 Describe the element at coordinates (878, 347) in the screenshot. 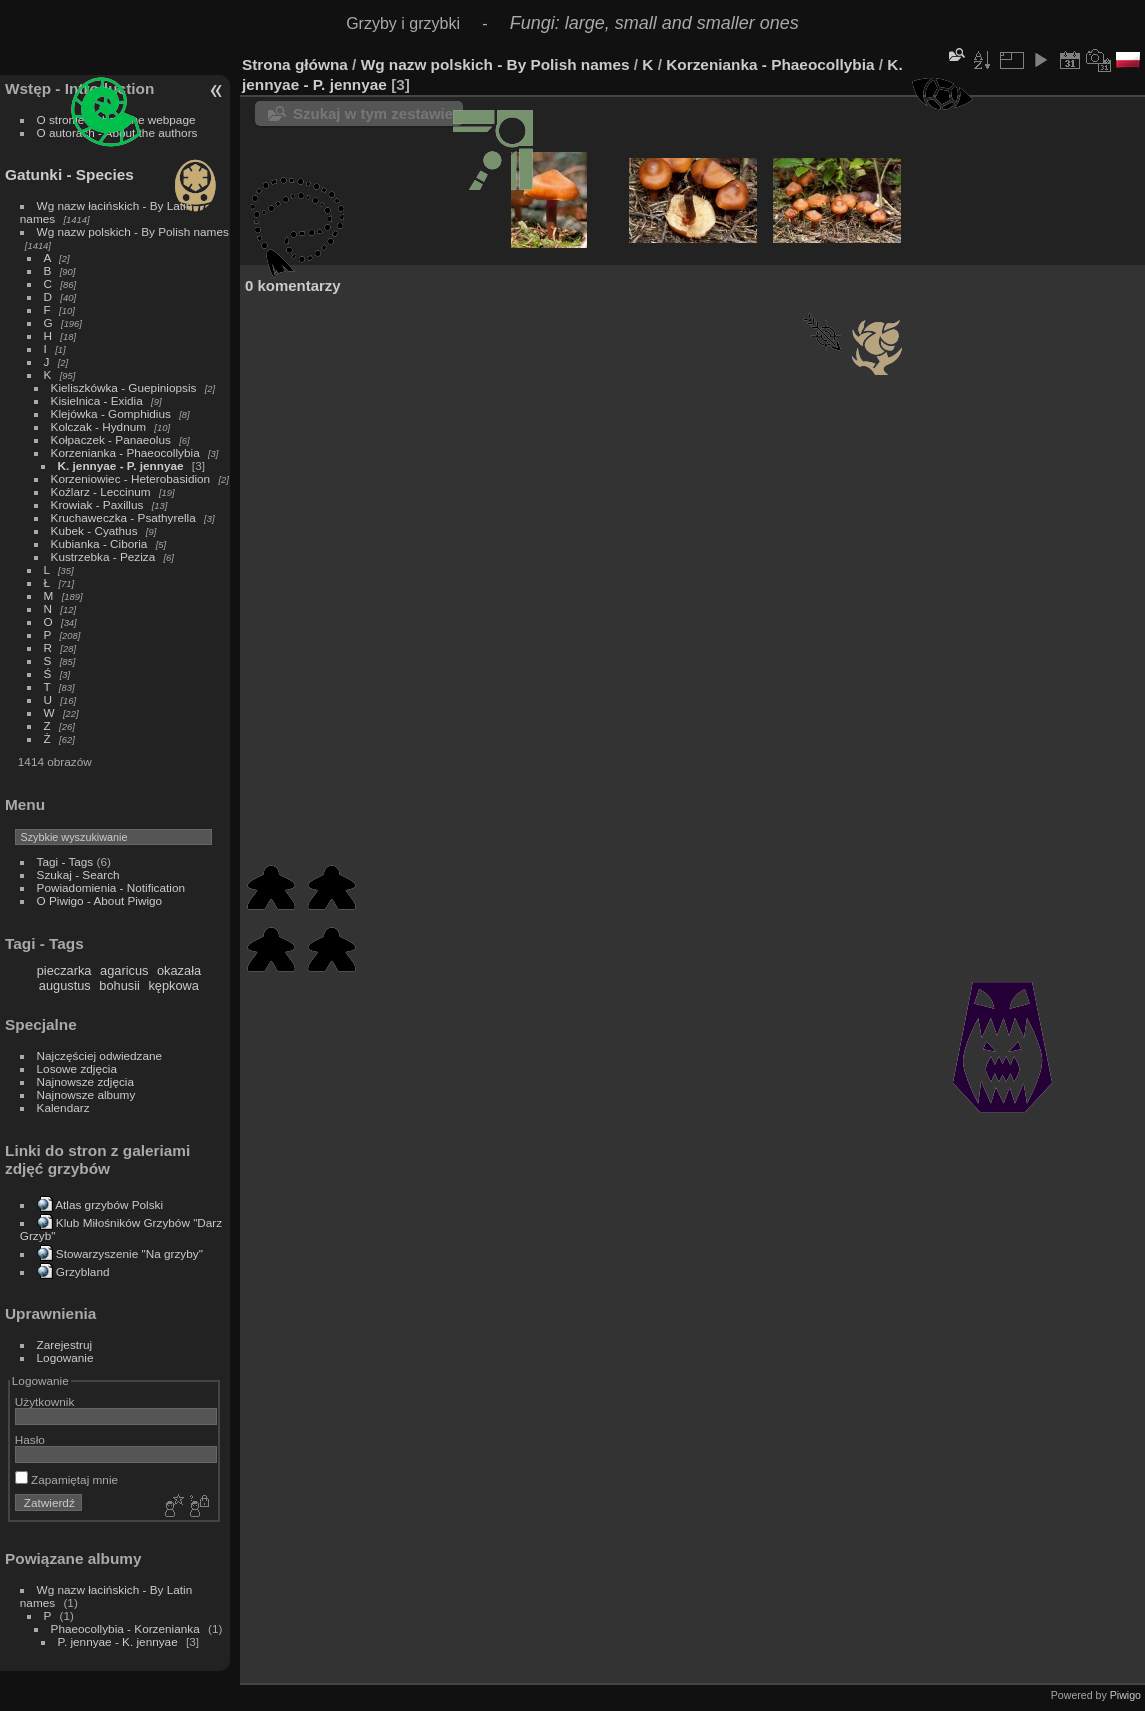

I see `indicates a cursed or corrupted plant item` at that location.